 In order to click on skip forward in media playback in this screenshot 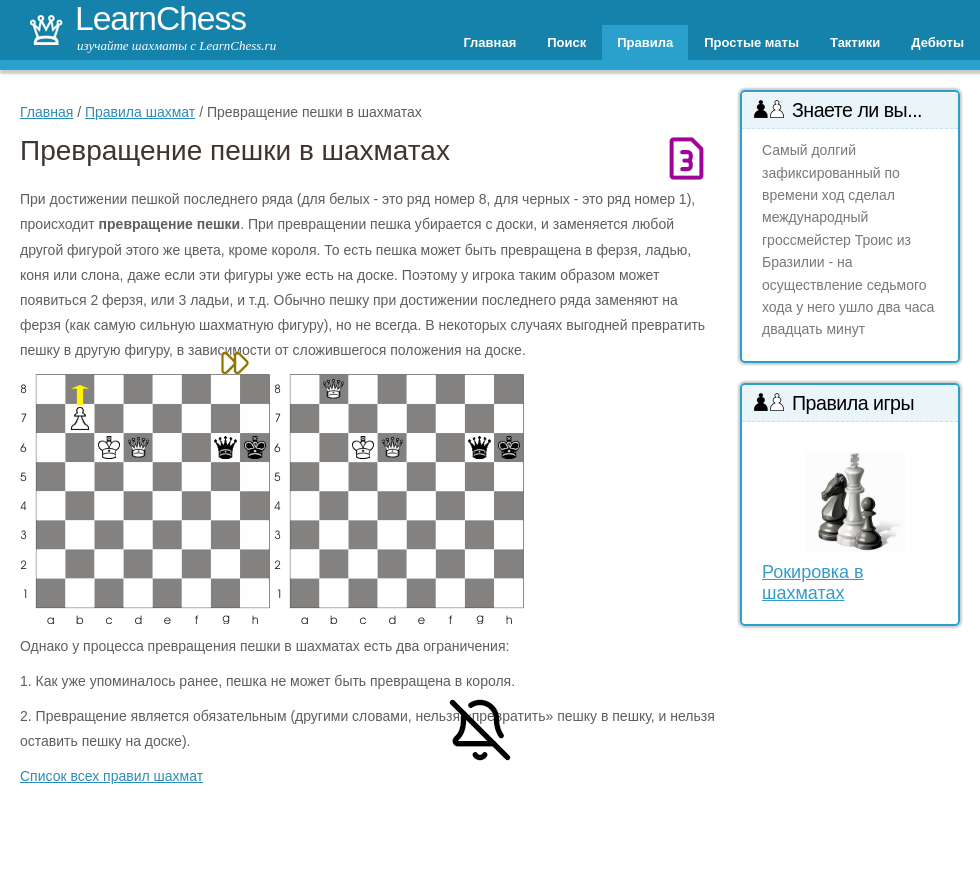, I will do `click(235, 363)`.